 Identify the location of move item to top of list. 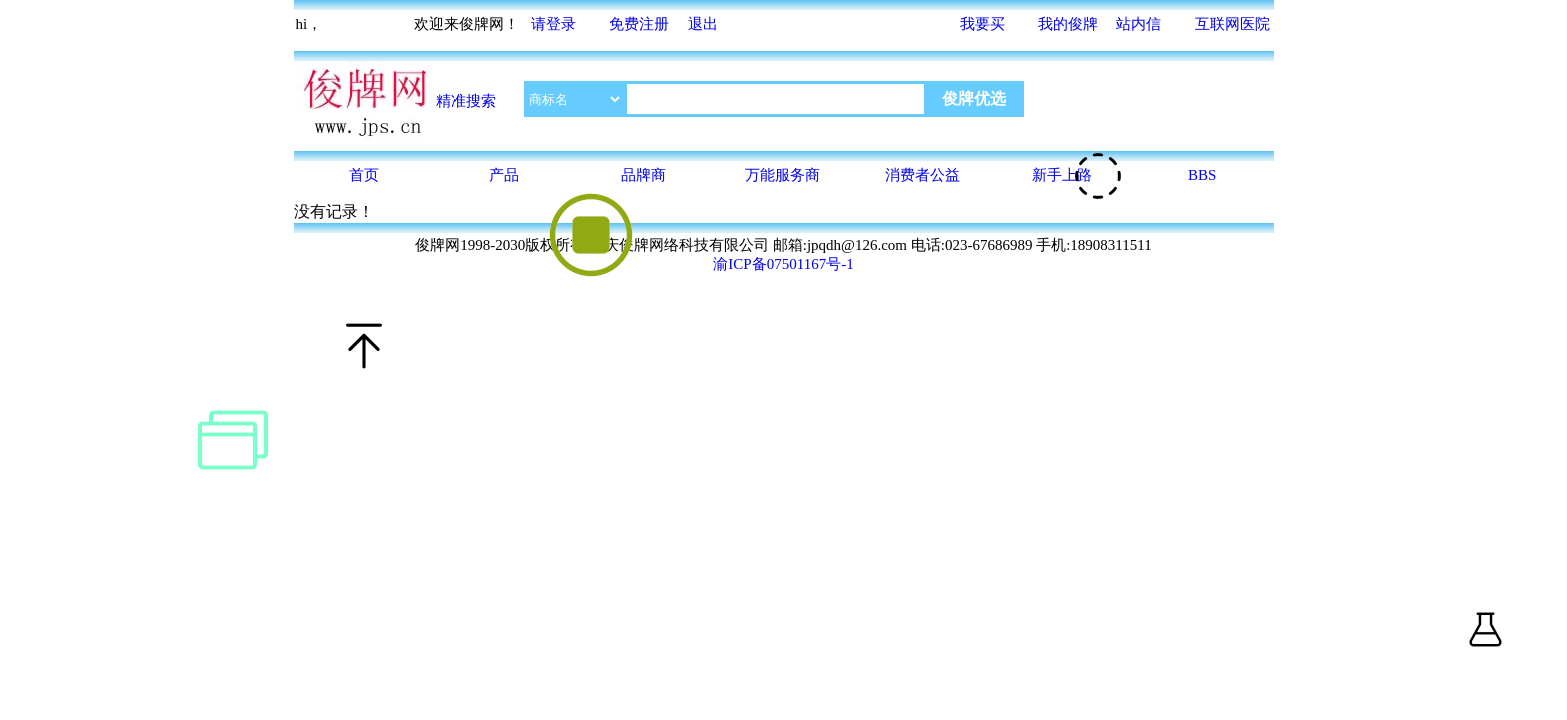
(364, 346).